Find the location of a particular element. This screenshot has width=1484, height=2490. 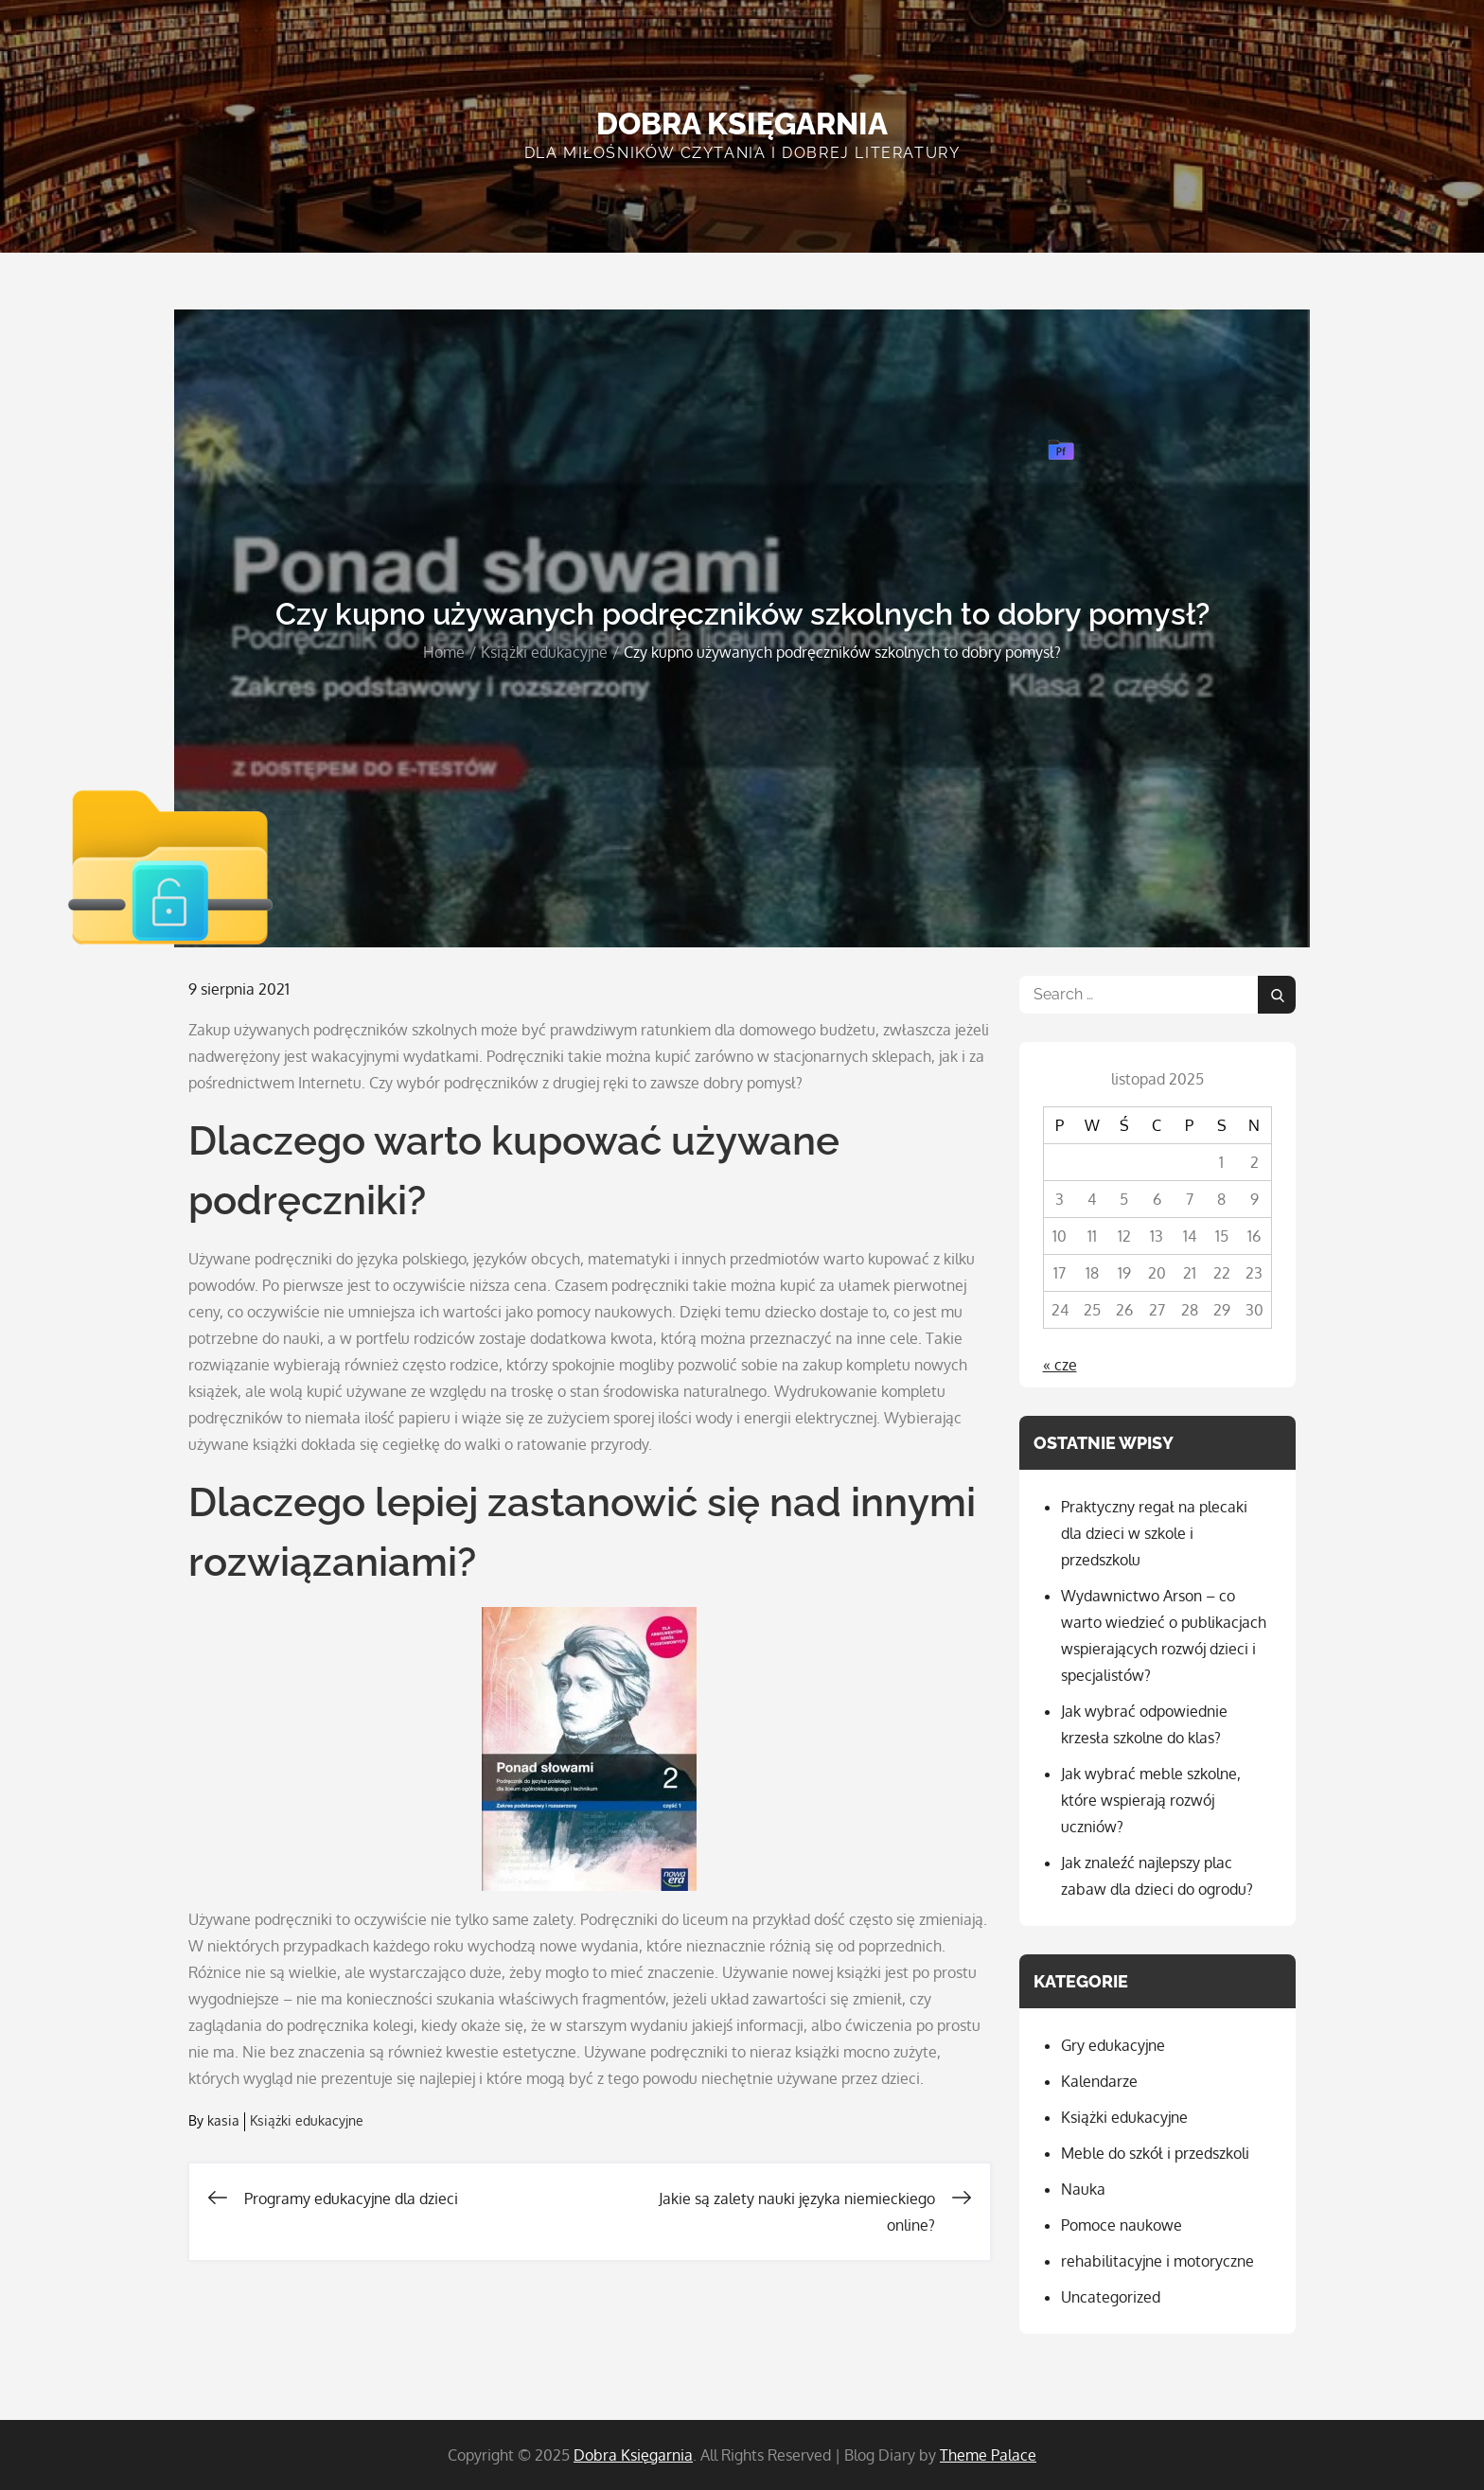

access an unlocked or unprotected folder is located at coordinates (168, 872).